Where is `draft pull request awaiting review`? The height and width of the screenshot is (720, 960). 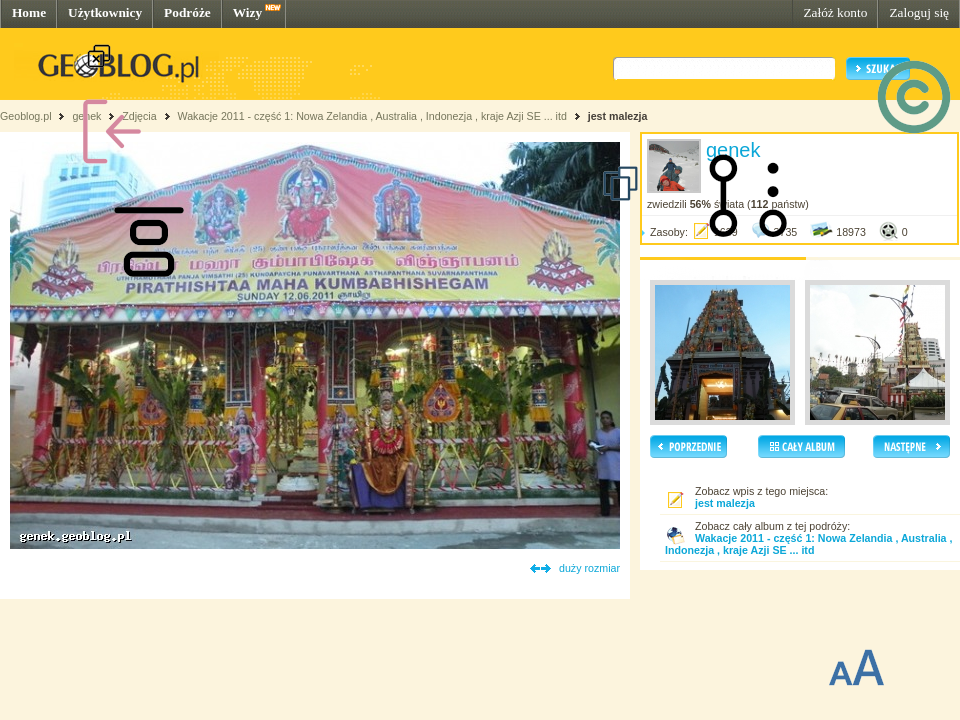
draft pull request awaiting review is located at coordinates (748, 193).